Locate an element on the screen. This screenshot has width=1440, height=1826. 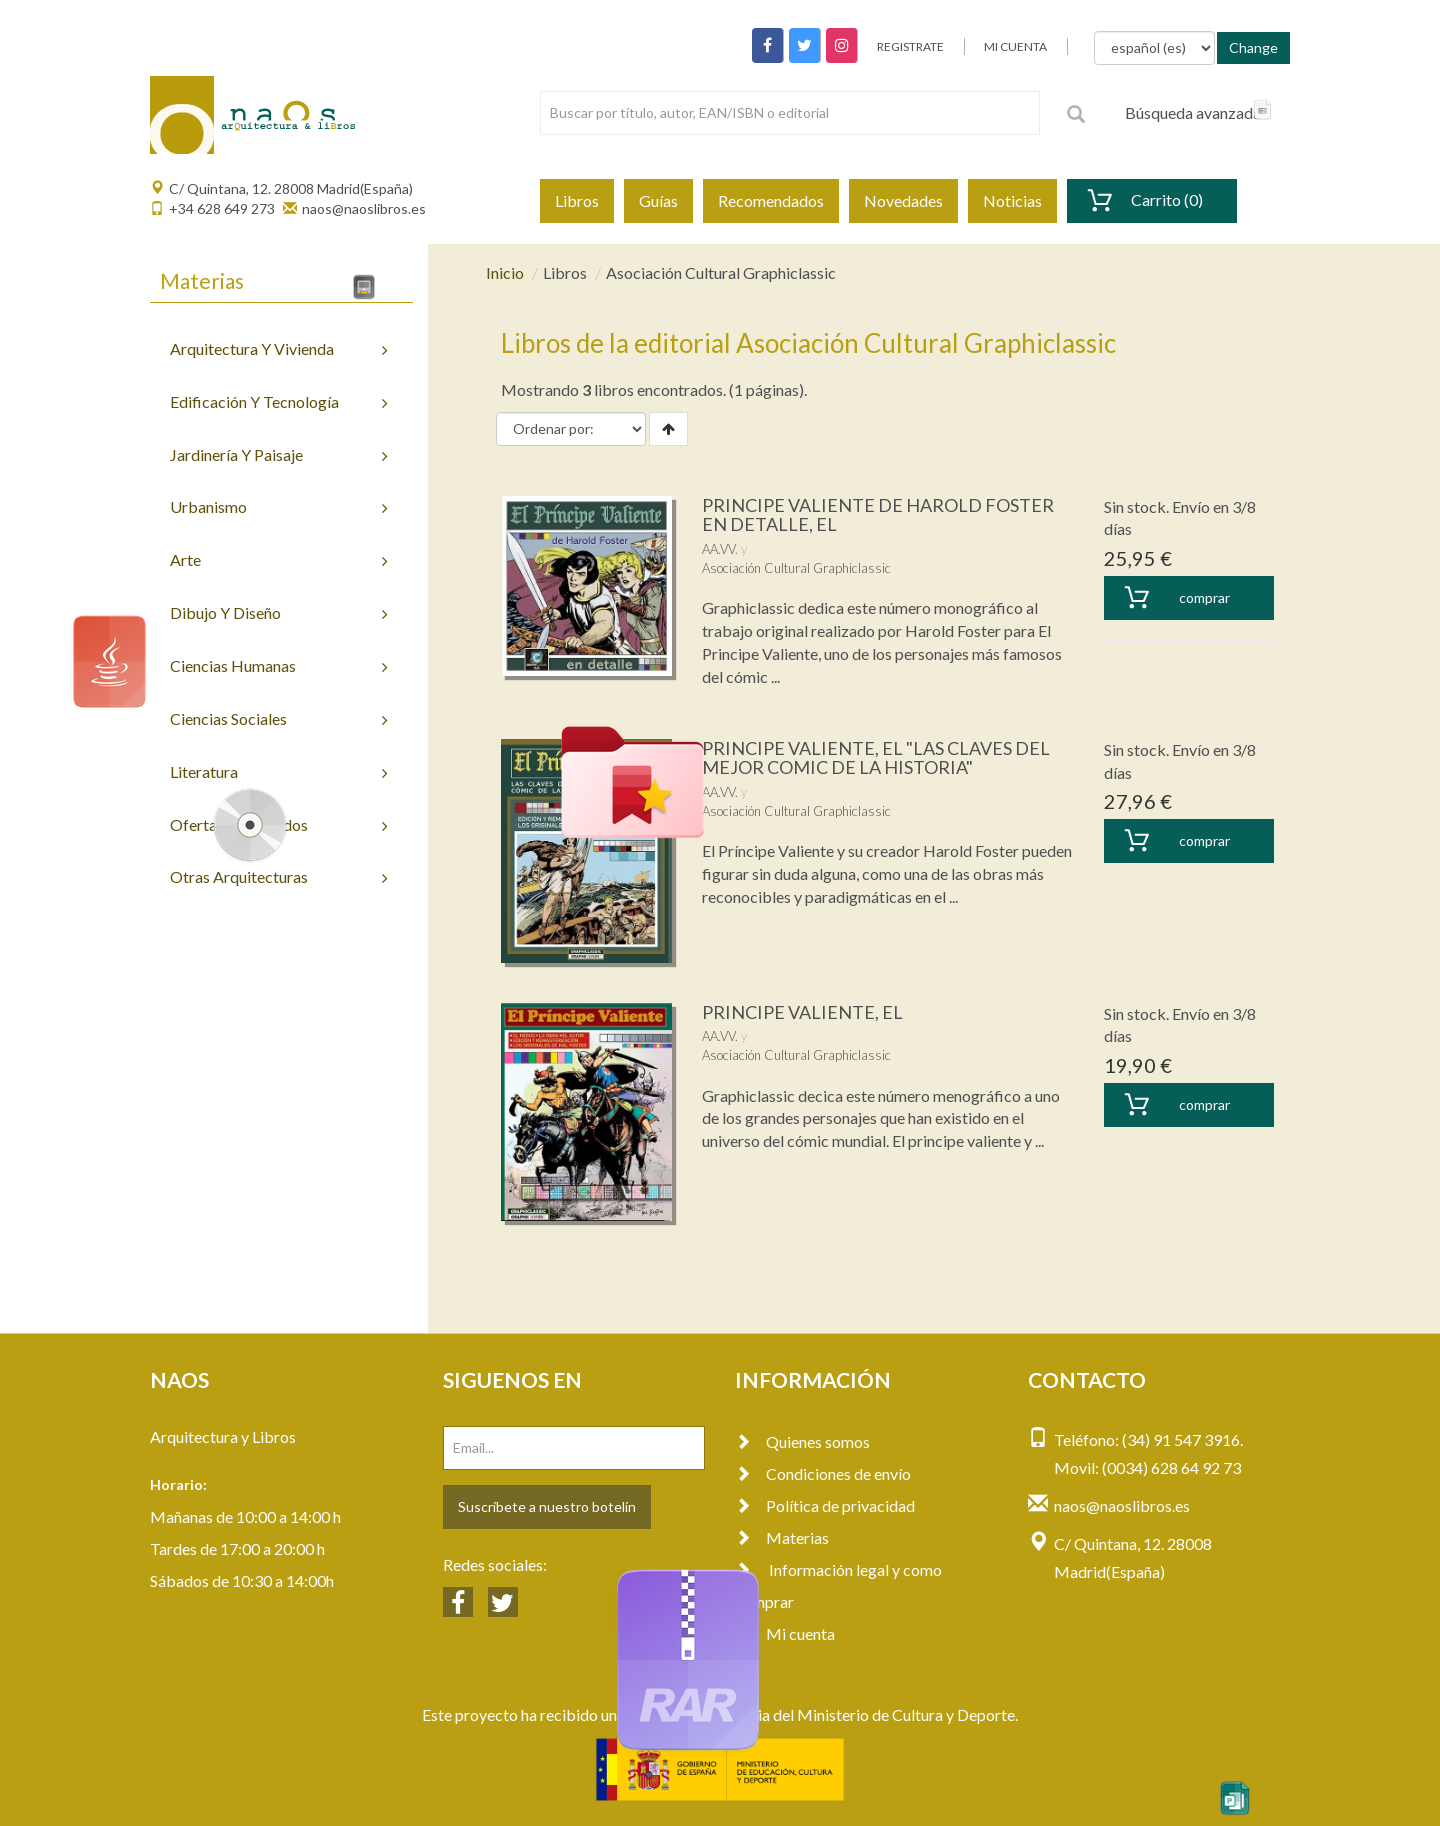
open your bookmarked files folder is located at coordinates (632, 786).